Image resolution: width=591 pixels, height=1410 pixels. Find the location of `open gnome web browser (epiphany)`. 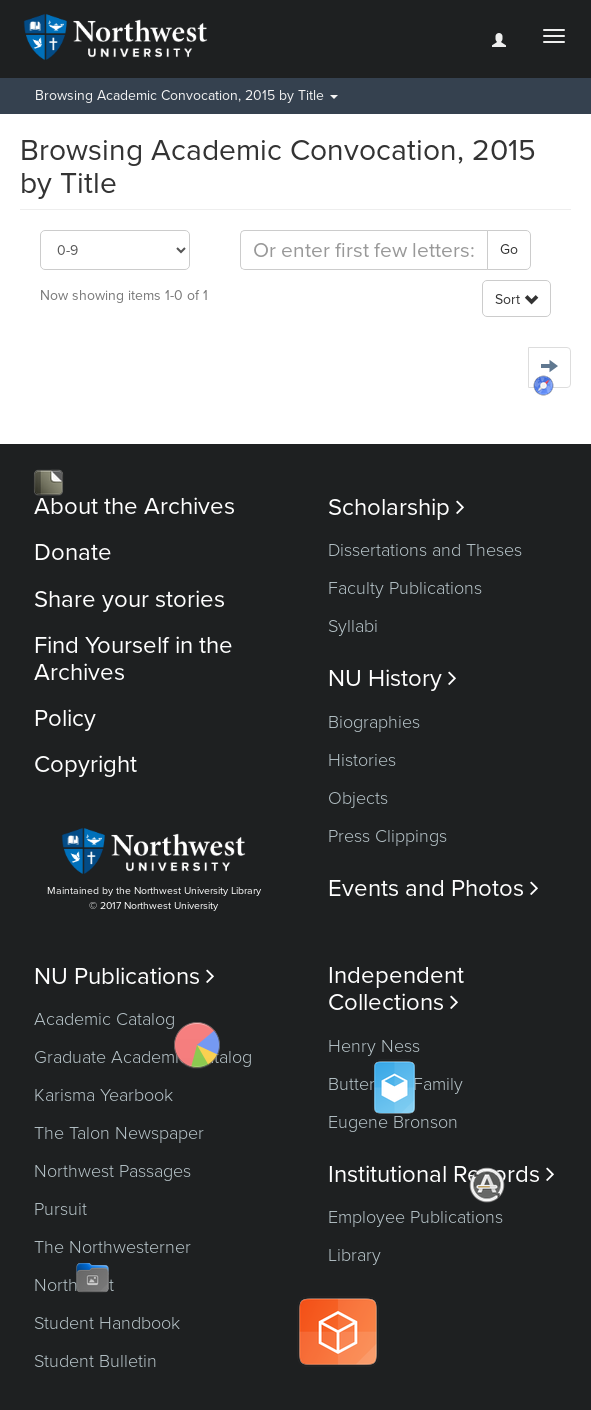

open gnome web browser (epiphany) is located at coordinates (543, 385).